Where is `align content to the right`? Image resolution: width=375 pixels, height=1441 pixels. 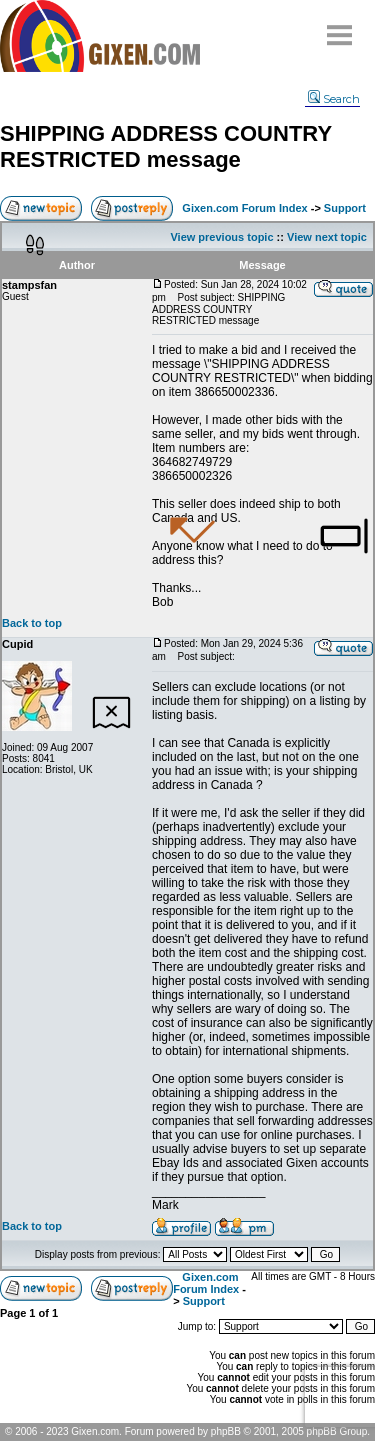 align content to the right is located at coordinates (345, 536).